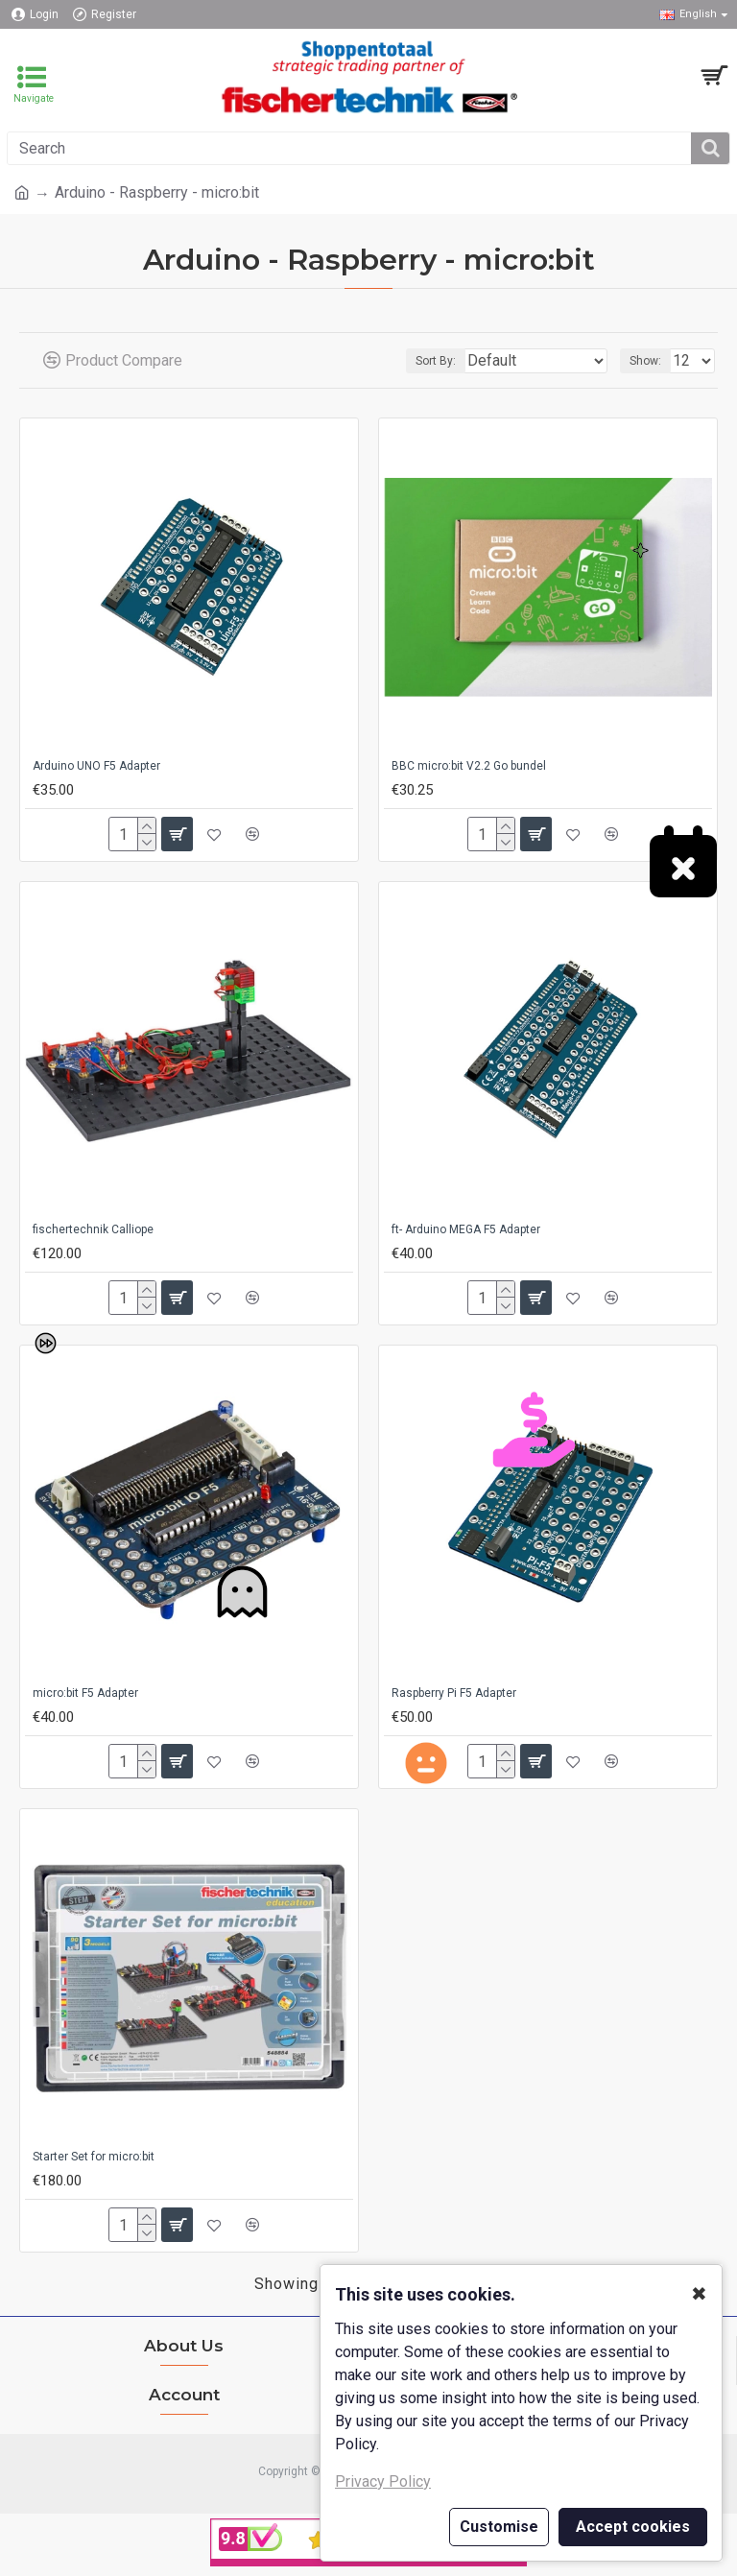  I want to click on indicate a neutral or indifferent reaction, so click(426, 1763).